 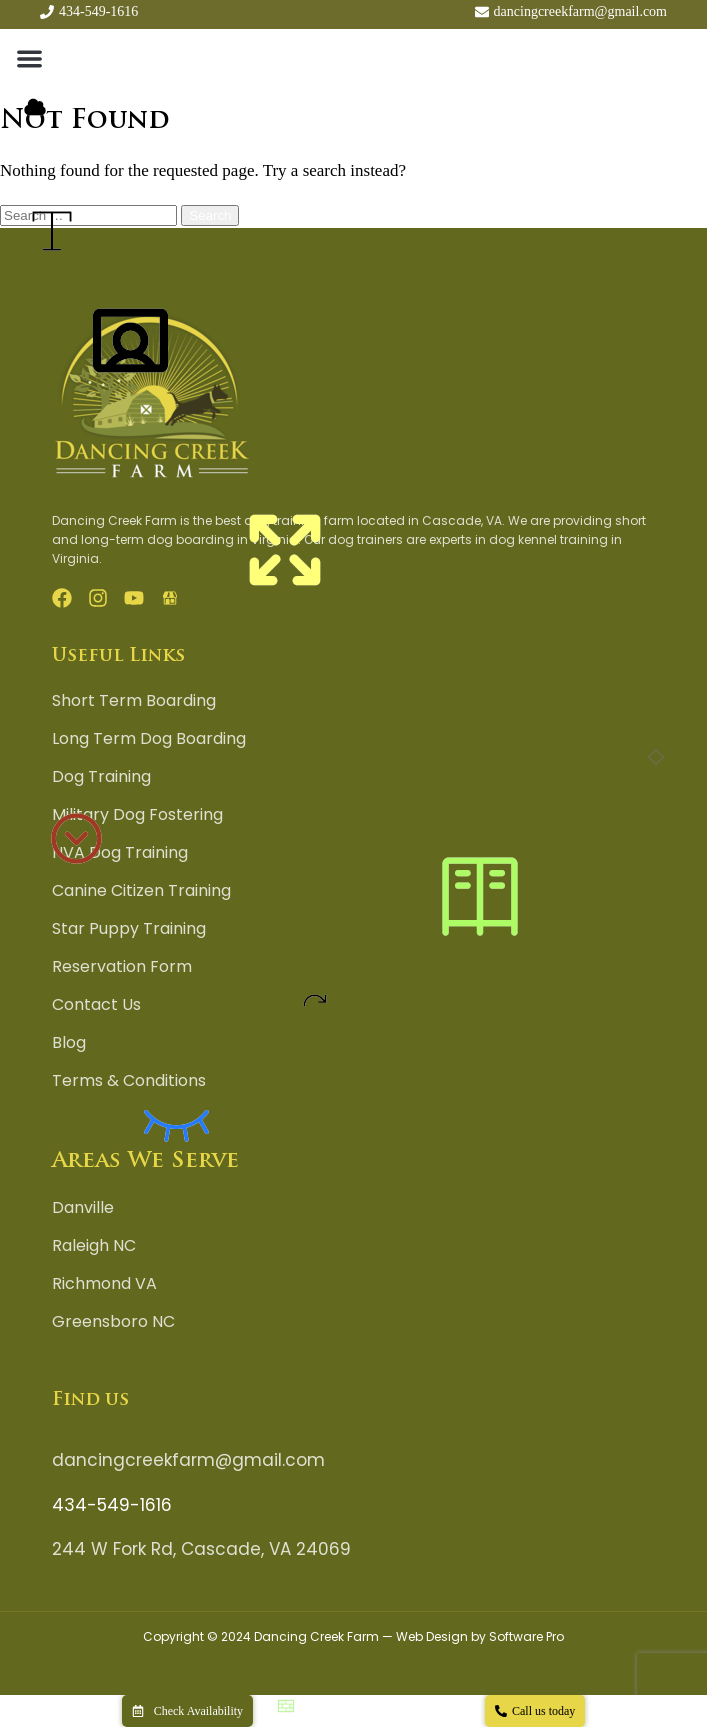 What do you see at coordinates (35, 107) in the screenshot?
I see `access cloud storage` at bounding box center [35, 107].